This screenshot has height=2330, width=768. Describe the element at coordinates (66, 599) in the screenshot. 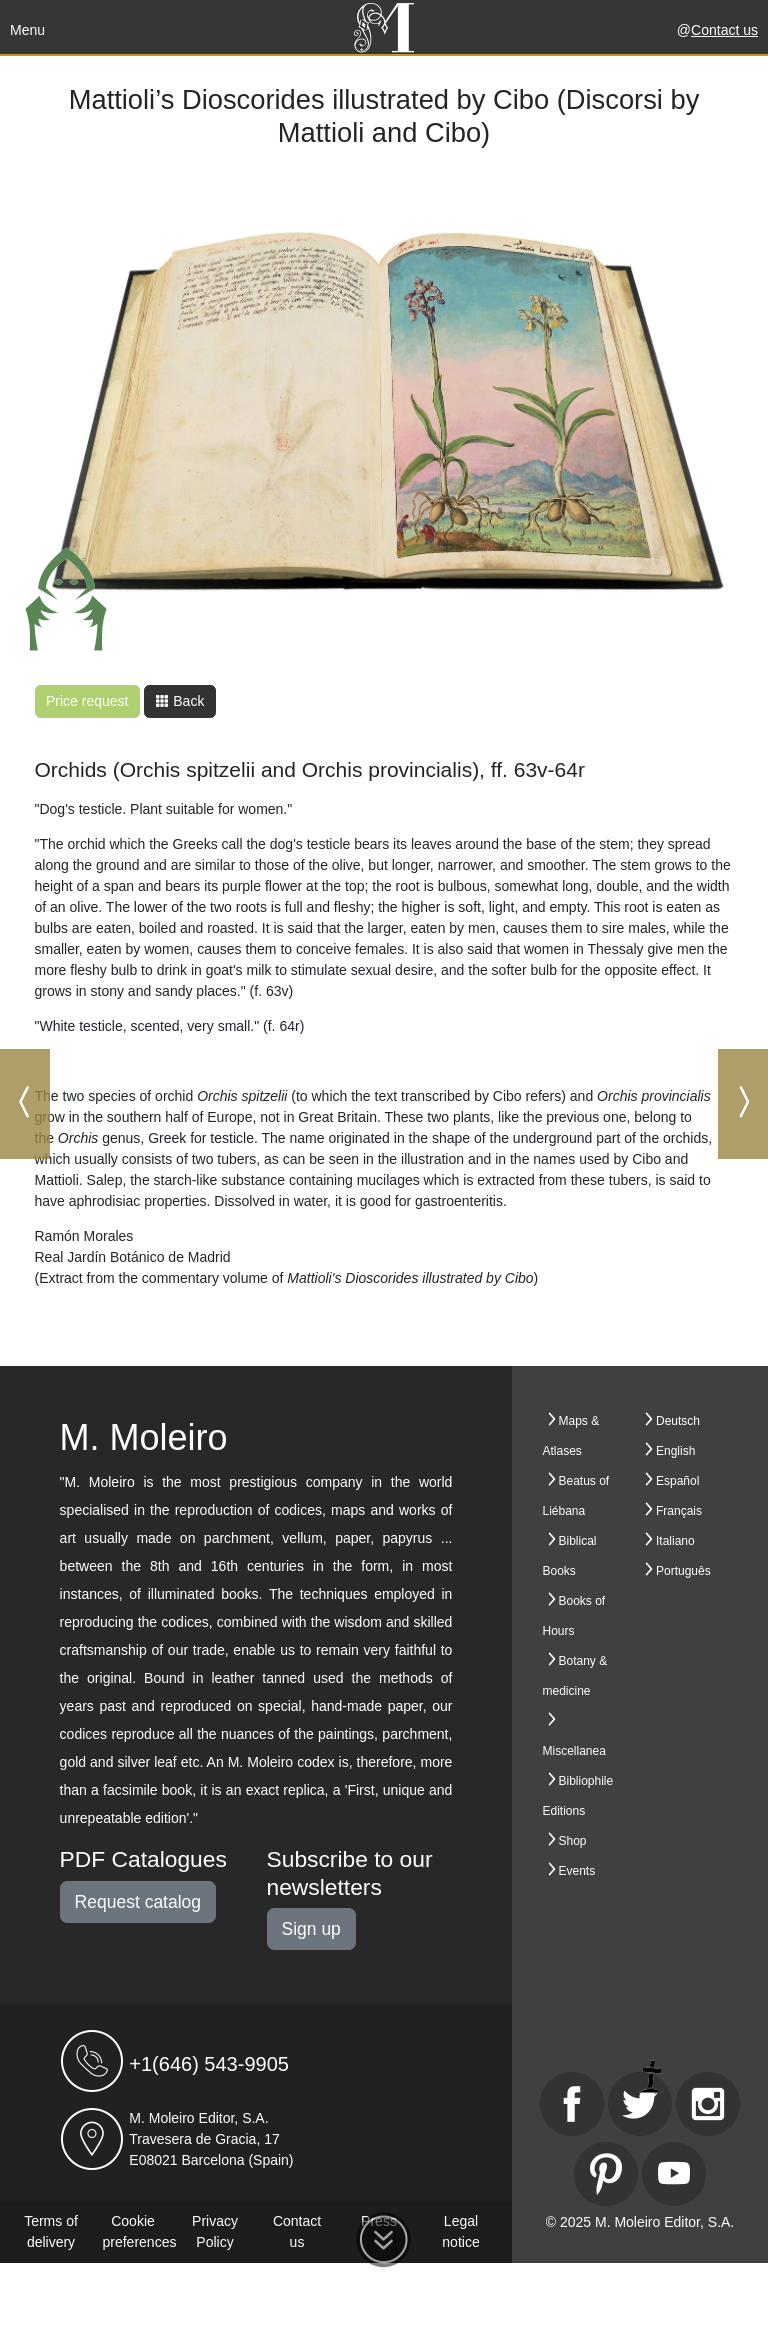

I see `select cultist character class` at that location.